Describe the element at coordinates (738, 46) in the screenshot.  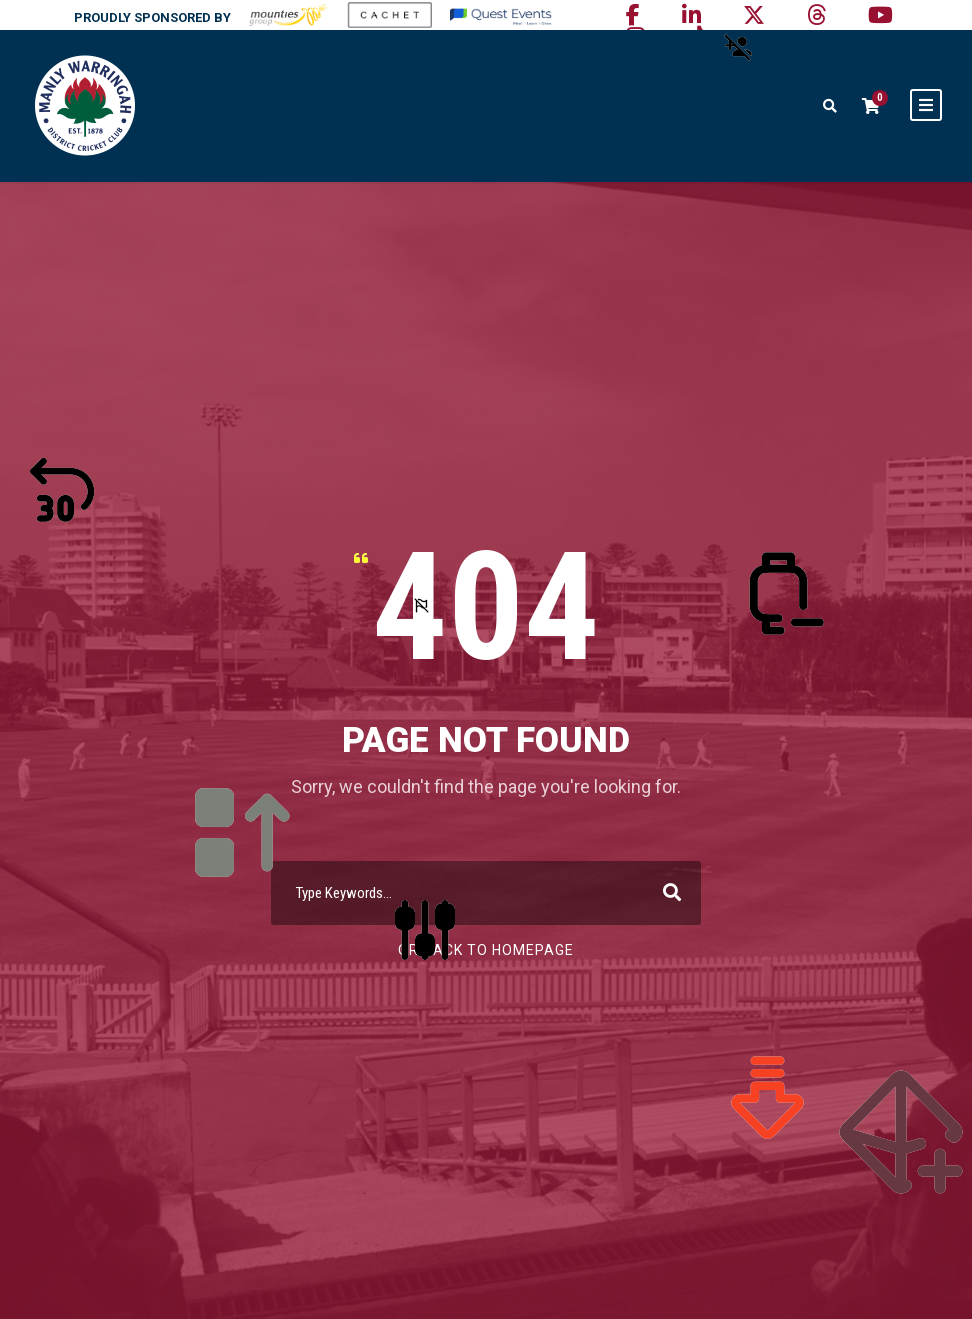
I see `indicates adding contacts is disabled` at that location.